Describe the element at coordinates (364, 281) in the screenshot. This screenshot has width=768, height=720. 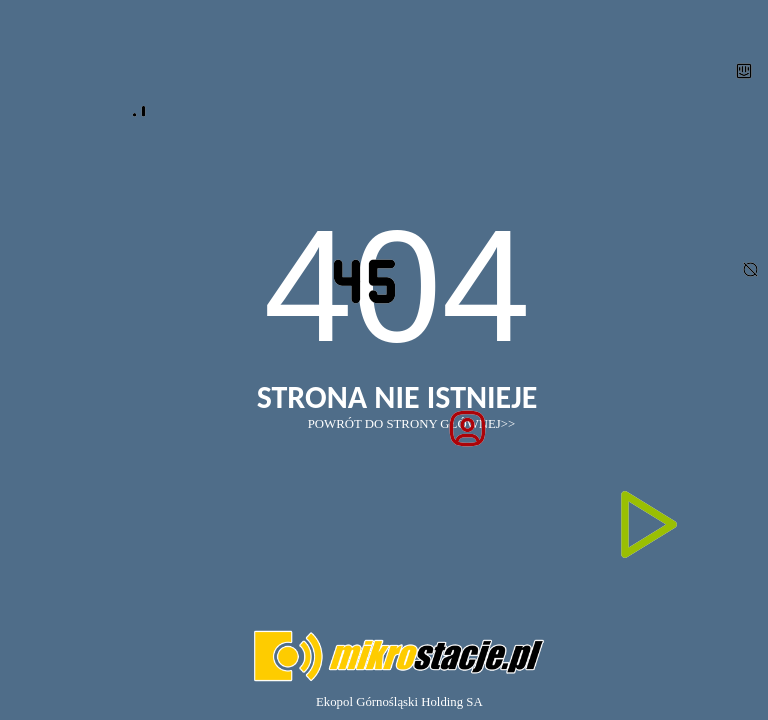
I see `indicates item number 45 in a list or sequence` at that location.